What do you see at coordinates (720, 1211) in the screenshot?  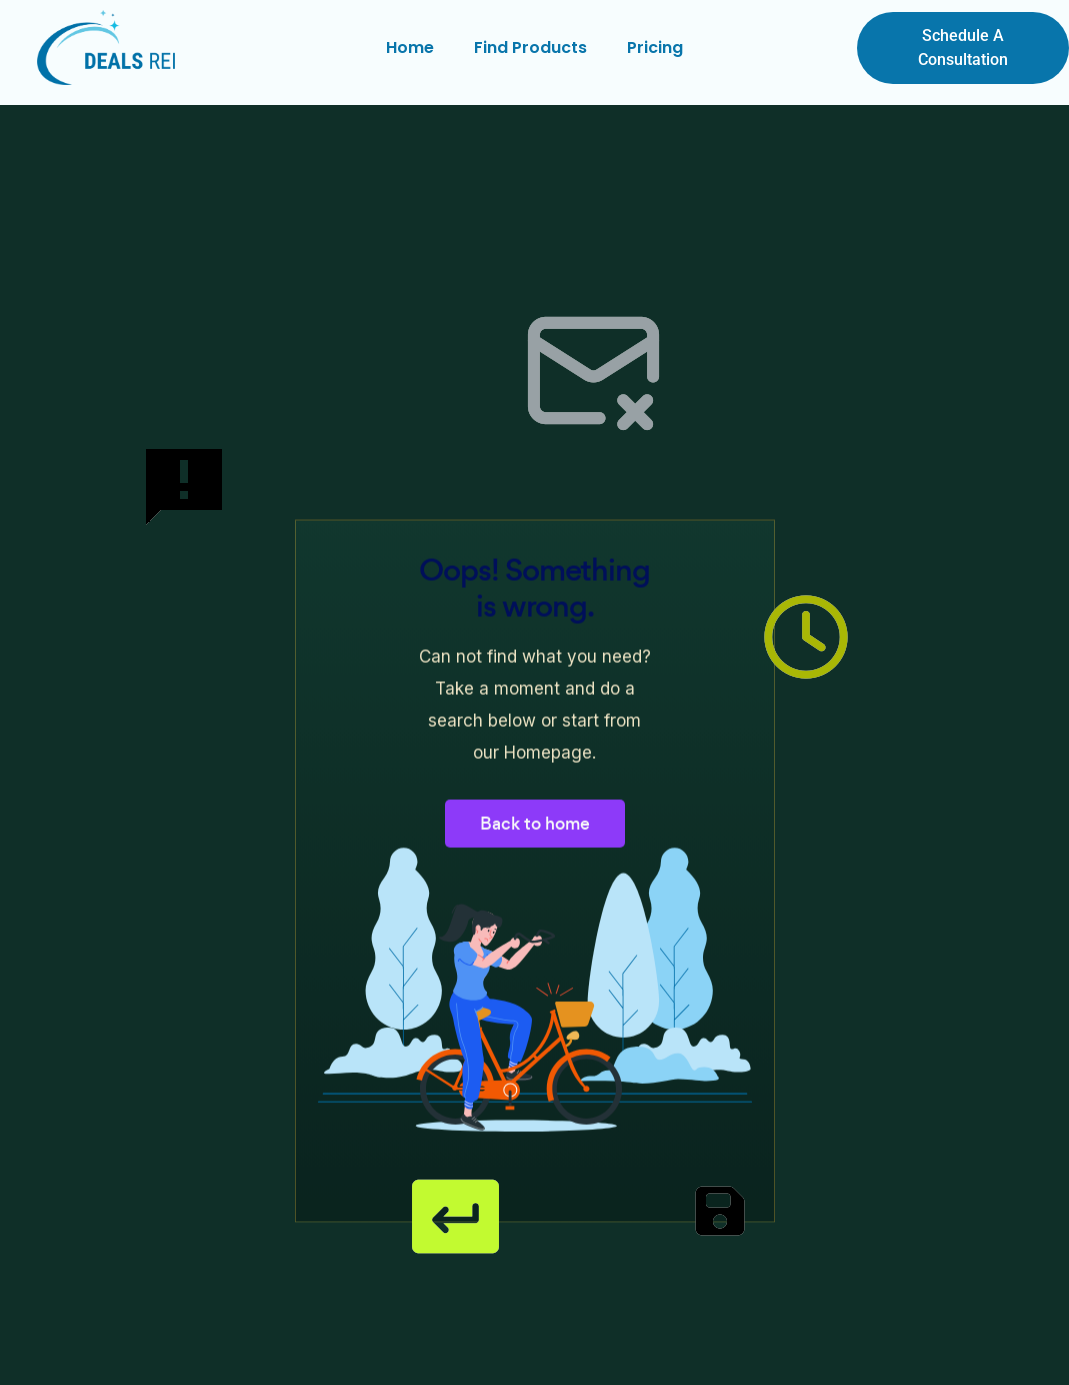 I see `save current file or document` at bounding box center [720, 1211].